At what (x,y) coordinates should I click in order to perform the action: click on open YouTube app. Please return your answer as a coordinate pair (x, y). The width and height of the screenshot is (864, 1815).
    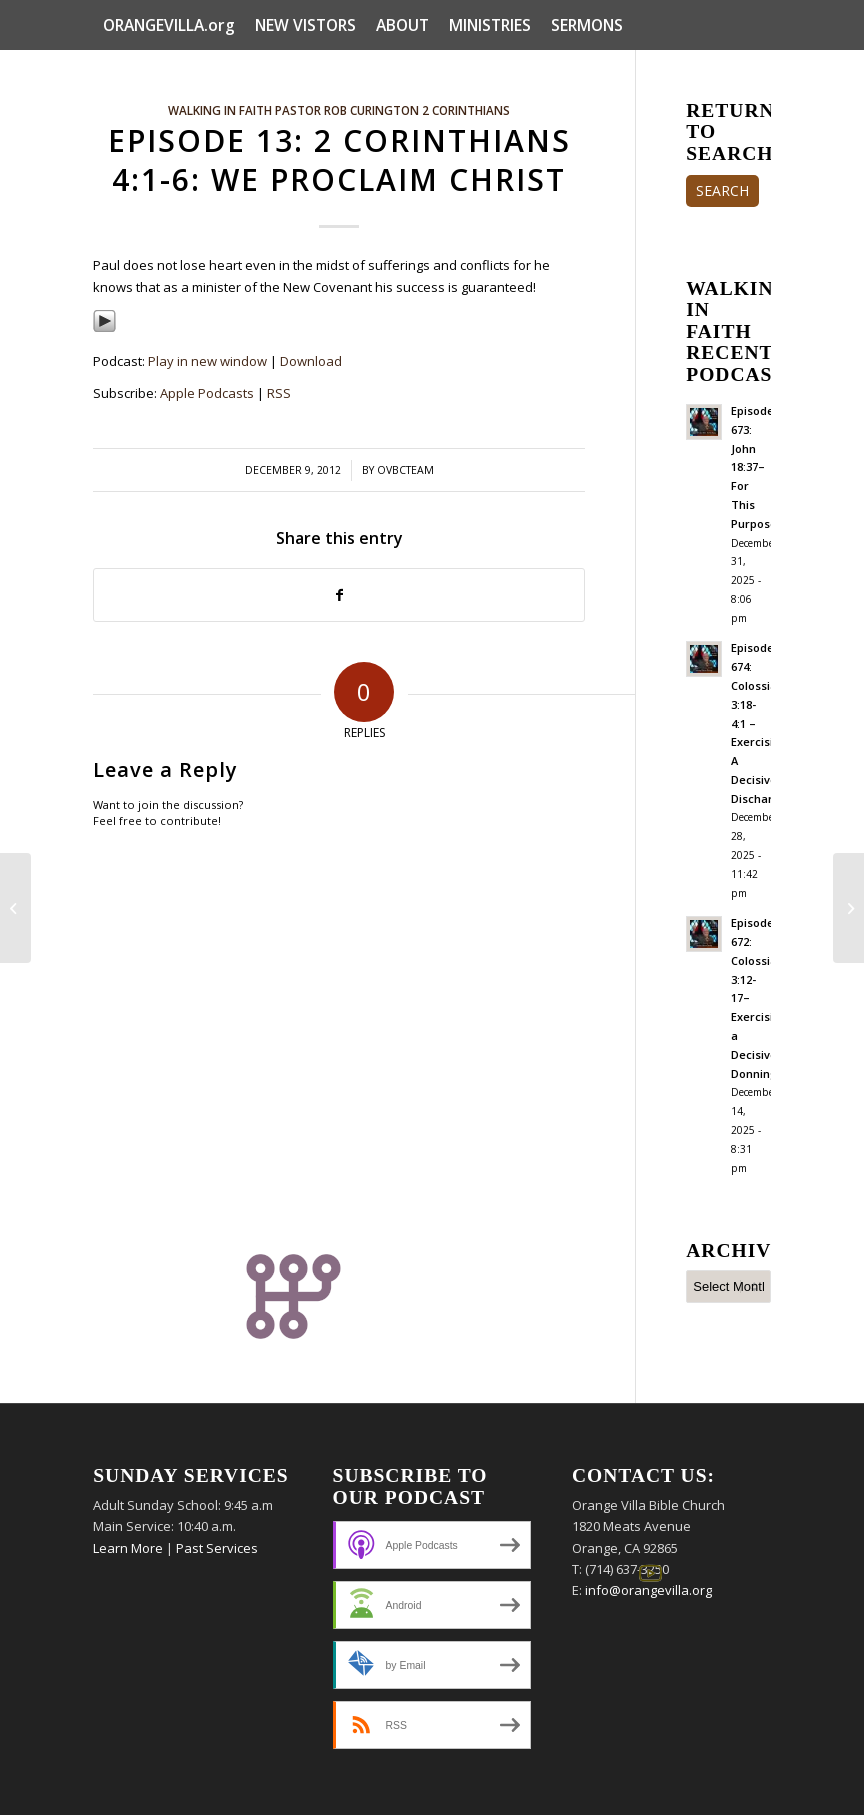
    Looking at the image, I should click on (650, 1573).